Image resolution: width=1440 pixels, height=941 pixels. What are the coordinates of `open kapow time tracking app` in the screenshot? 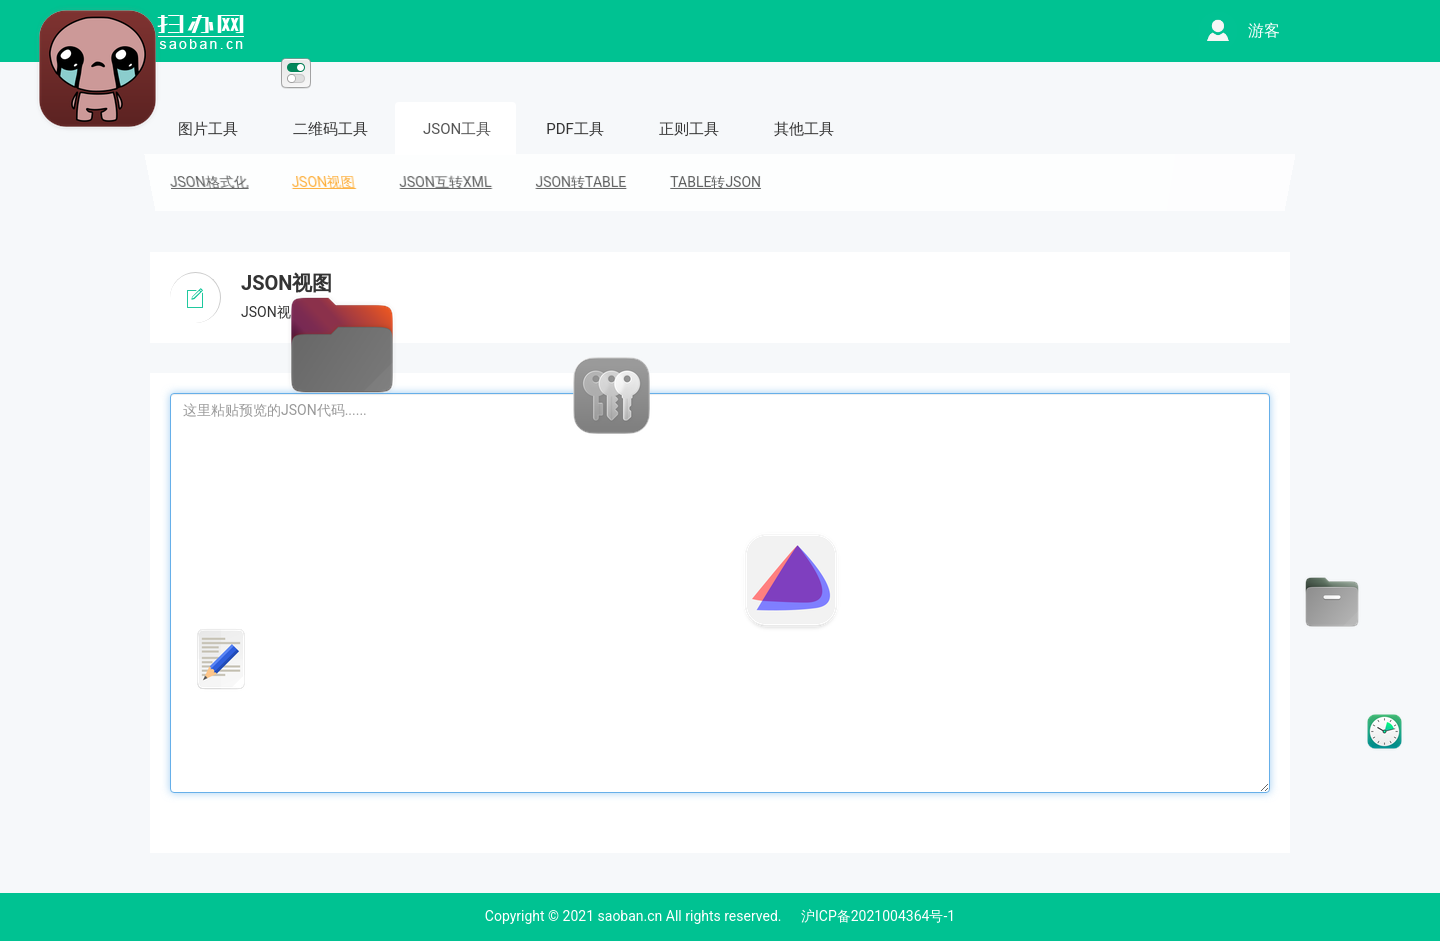 It's located at (1384, 731).